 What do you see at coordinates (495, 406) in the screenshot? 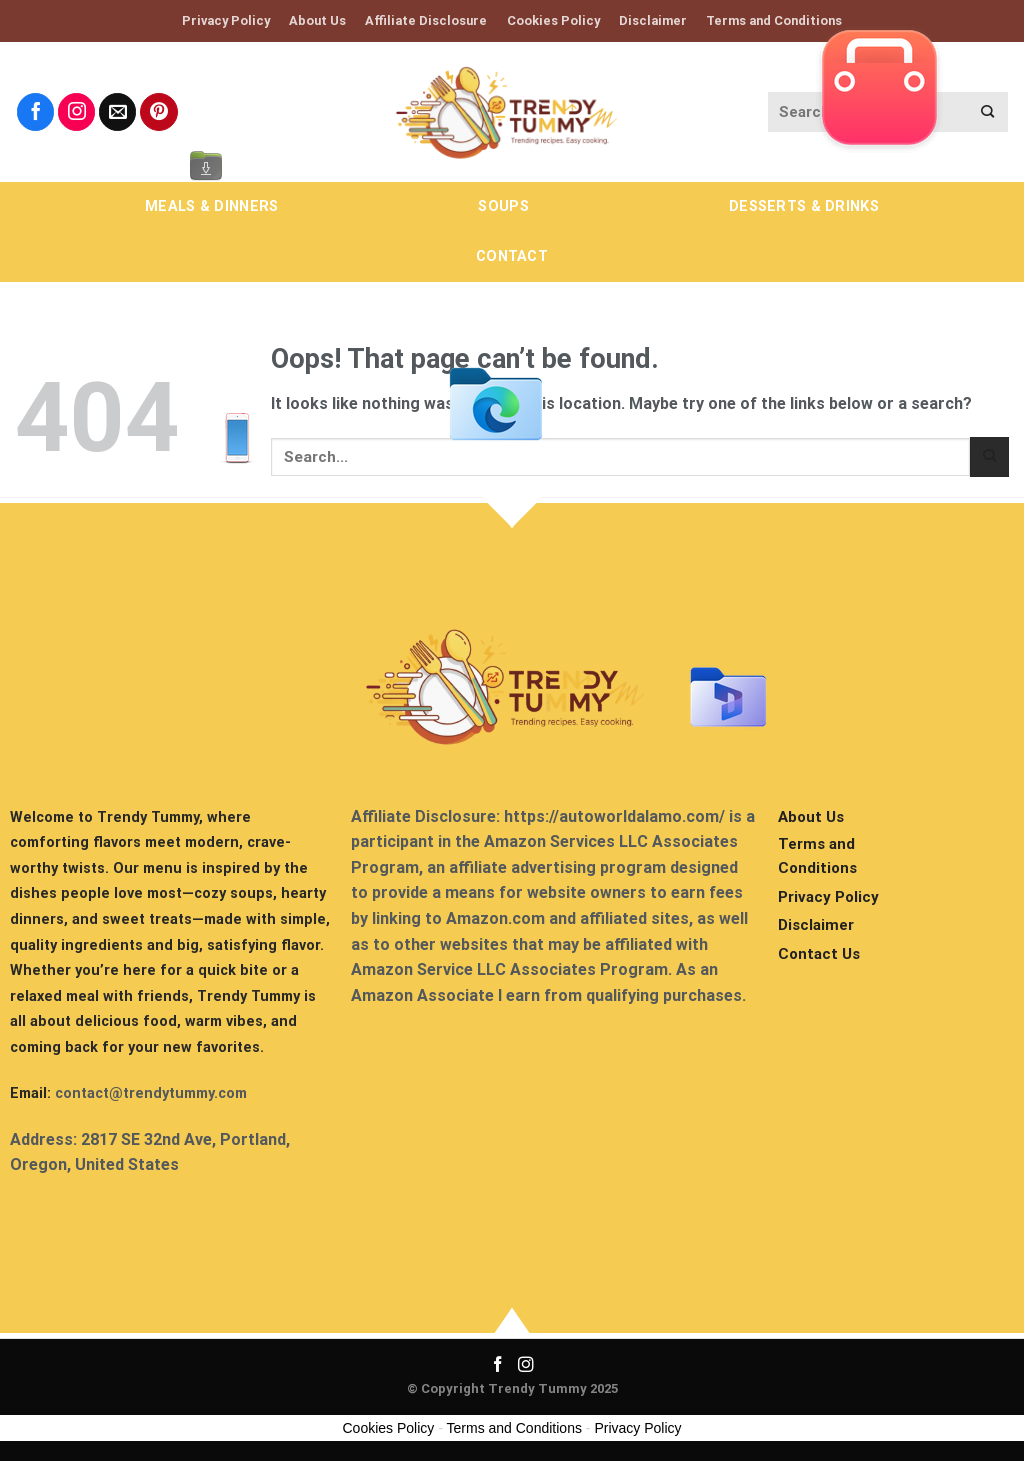
I see `open folder containing microsoft edge files` at bounding box center [495, 406].